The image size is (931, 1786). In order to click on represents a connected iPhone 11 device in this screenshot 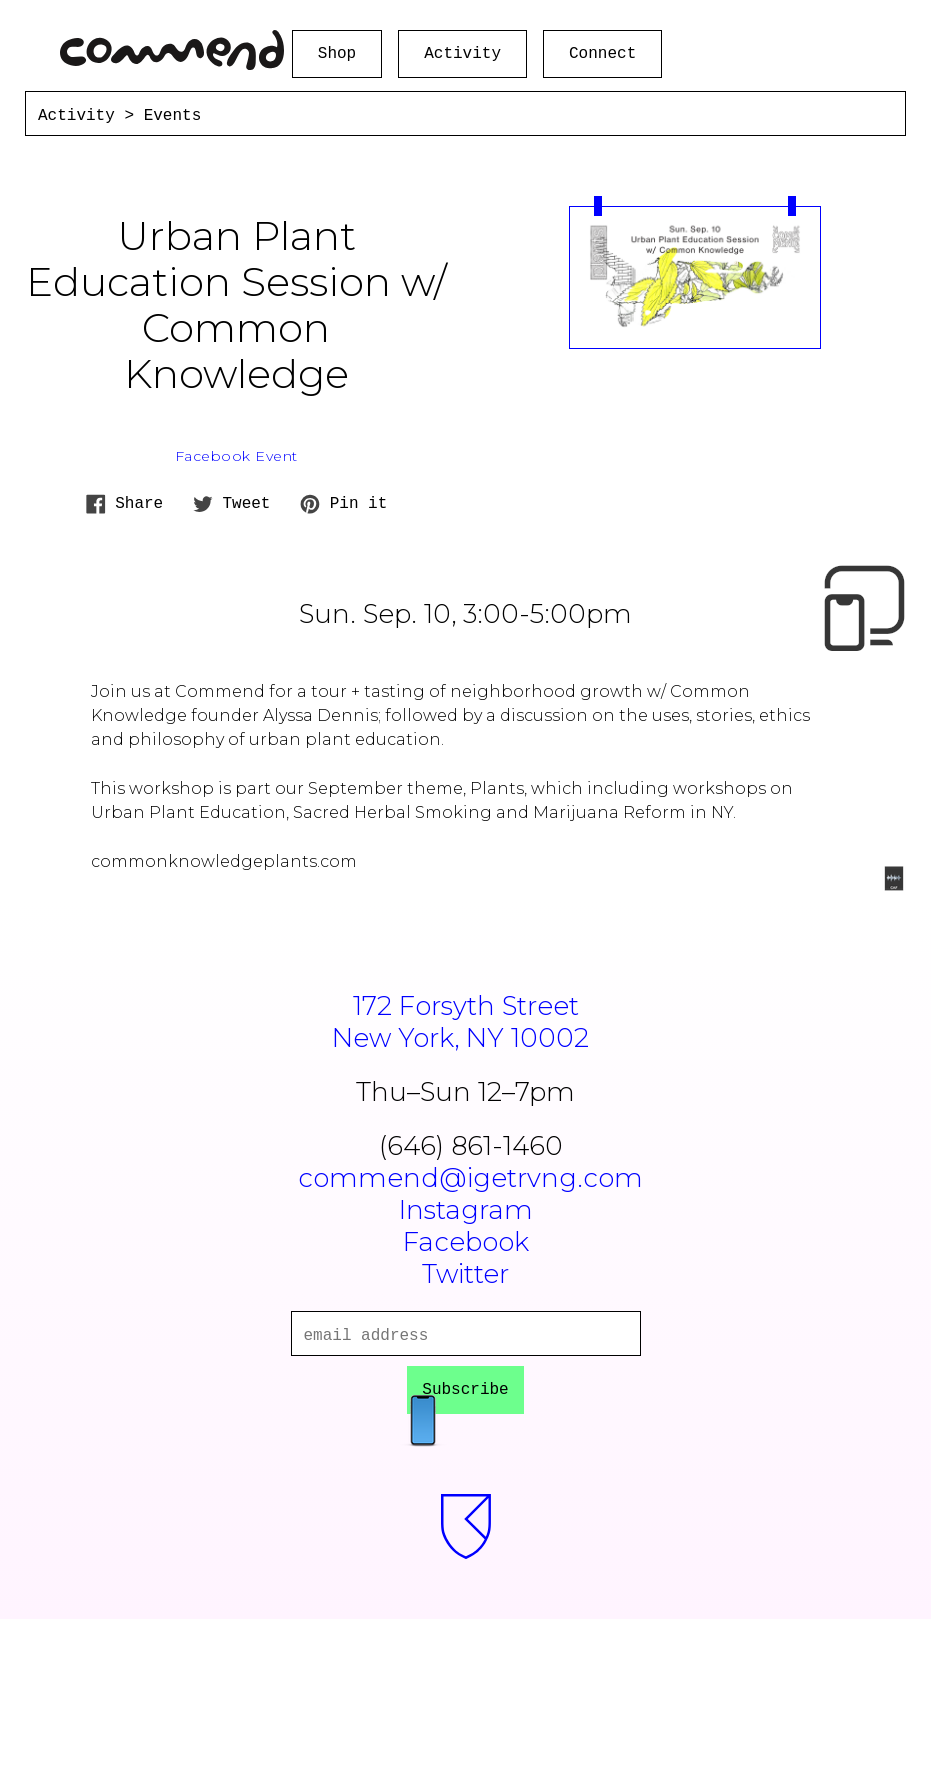, I will do `click(423, 1421)`.